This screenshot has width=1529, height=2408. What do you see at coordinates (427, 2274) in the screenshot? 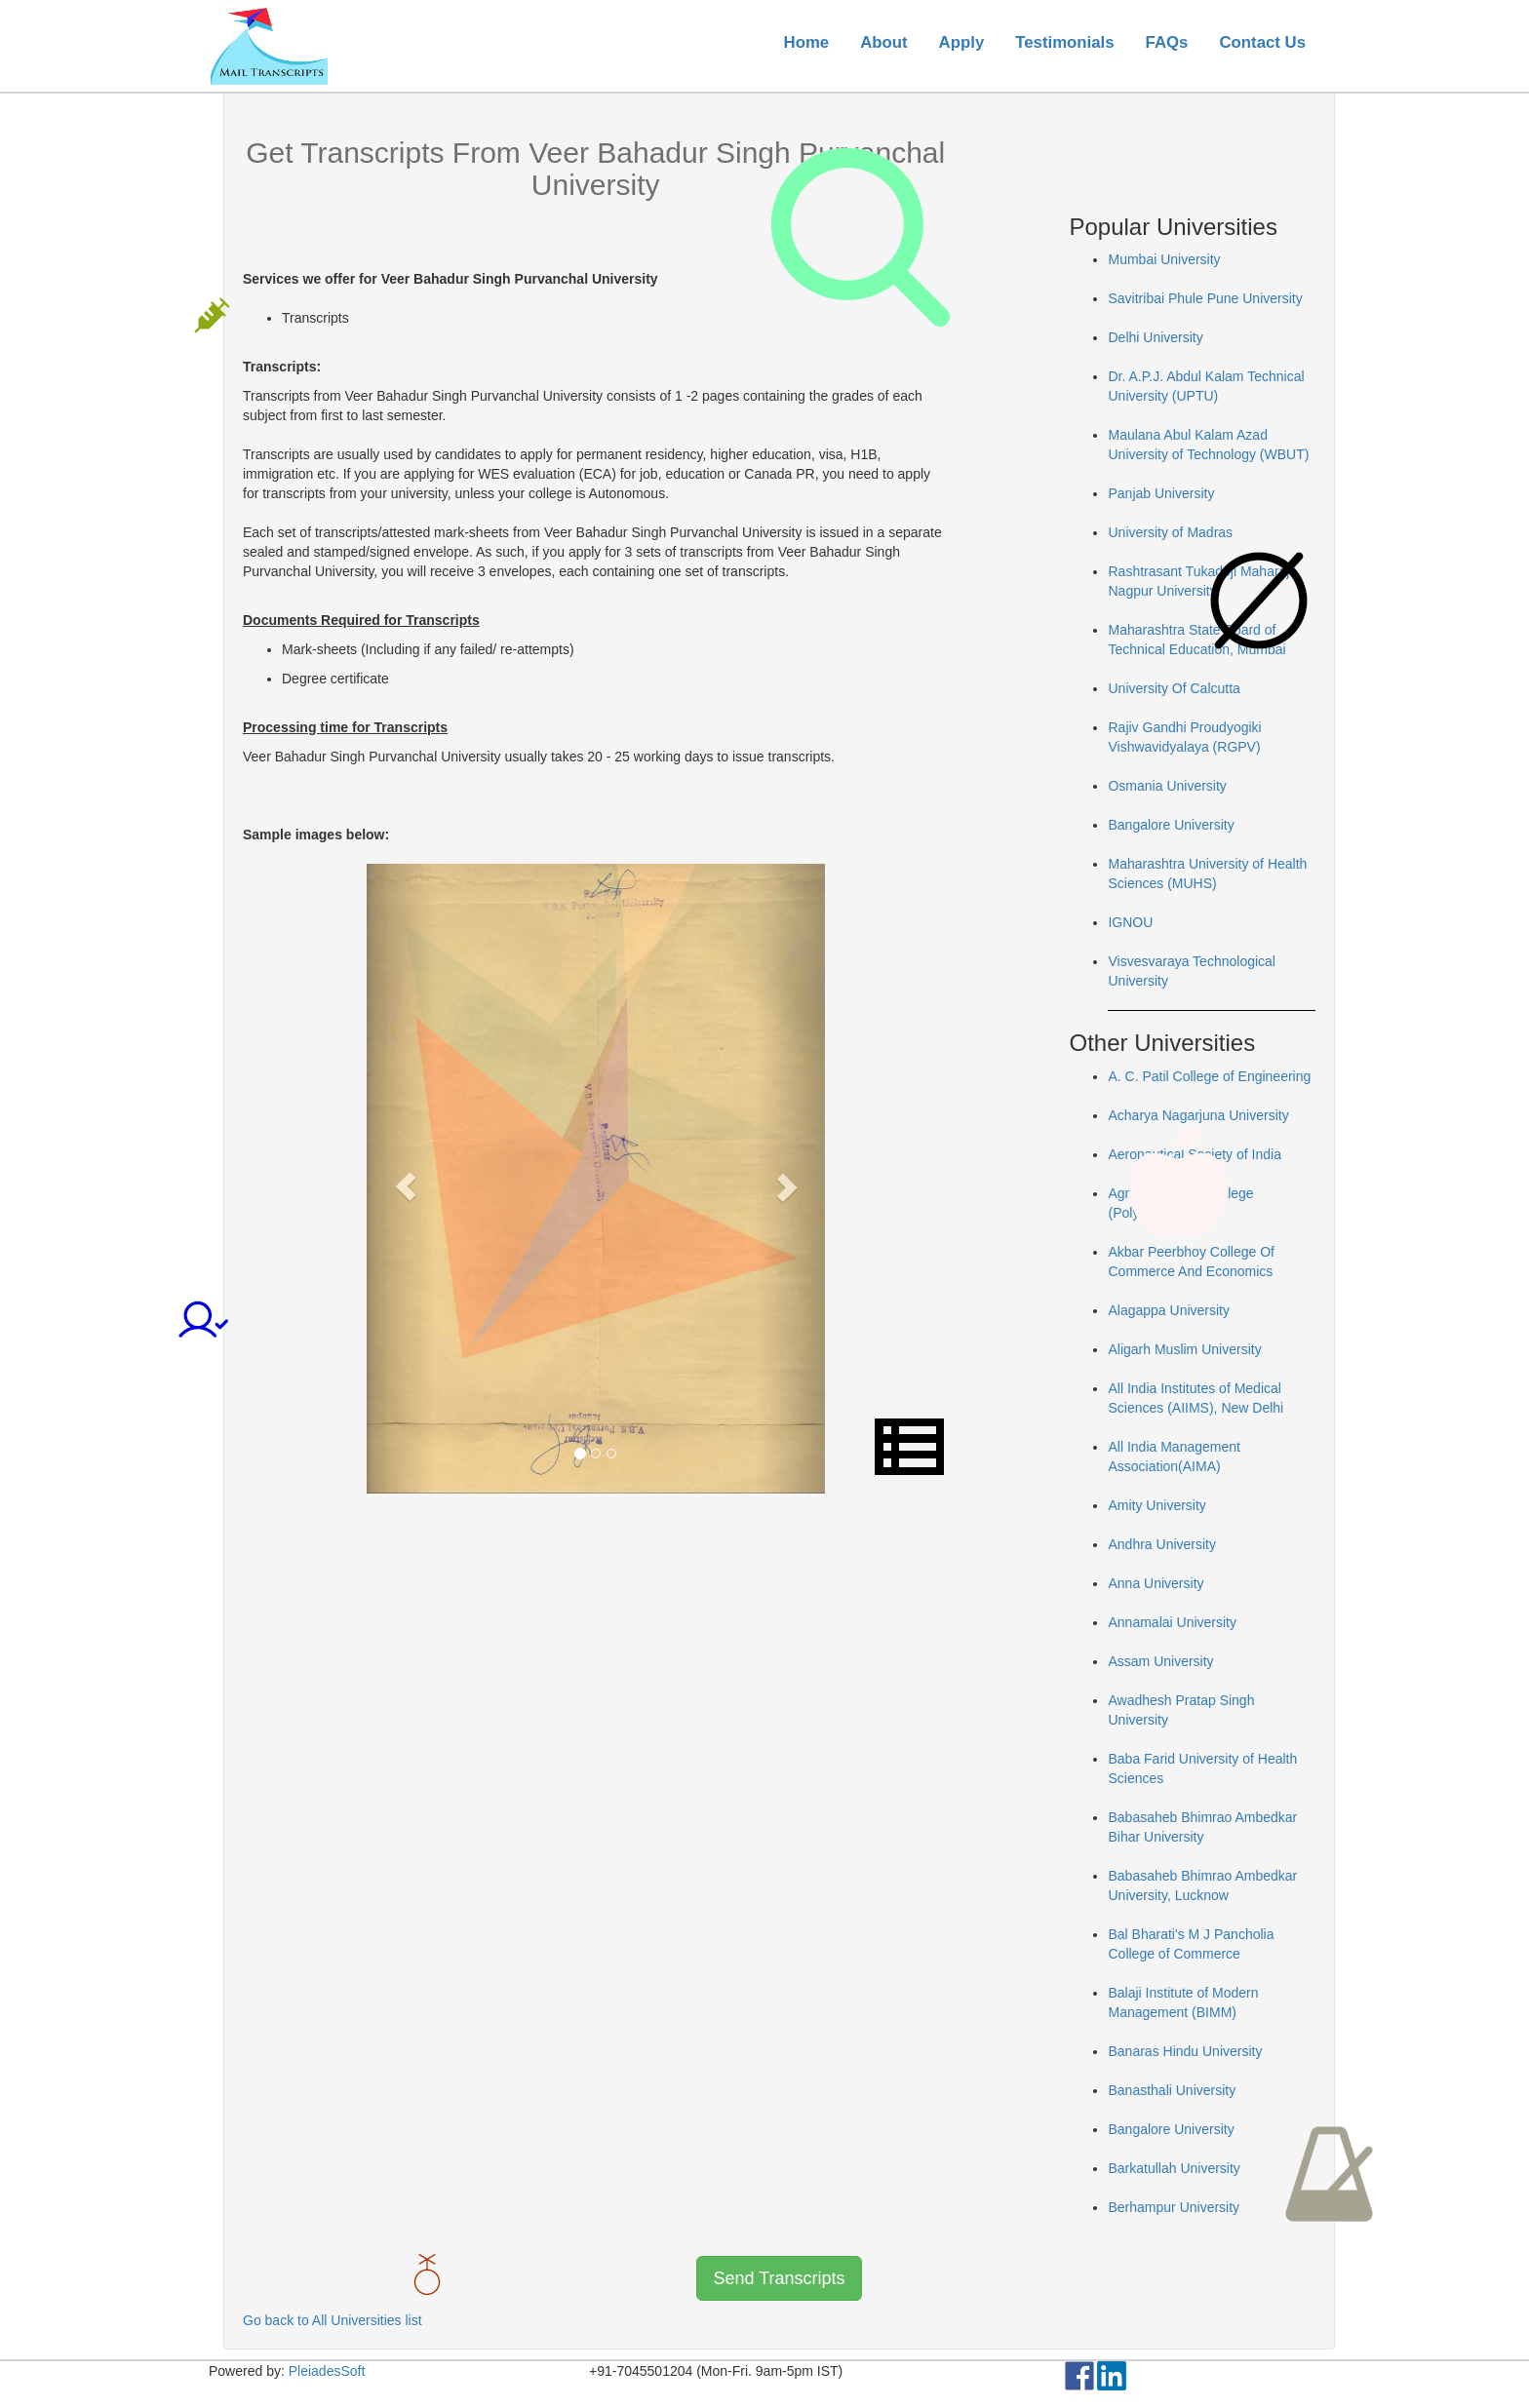
I see `select nonbinary gender identity` at bounding box center [427, 2274].